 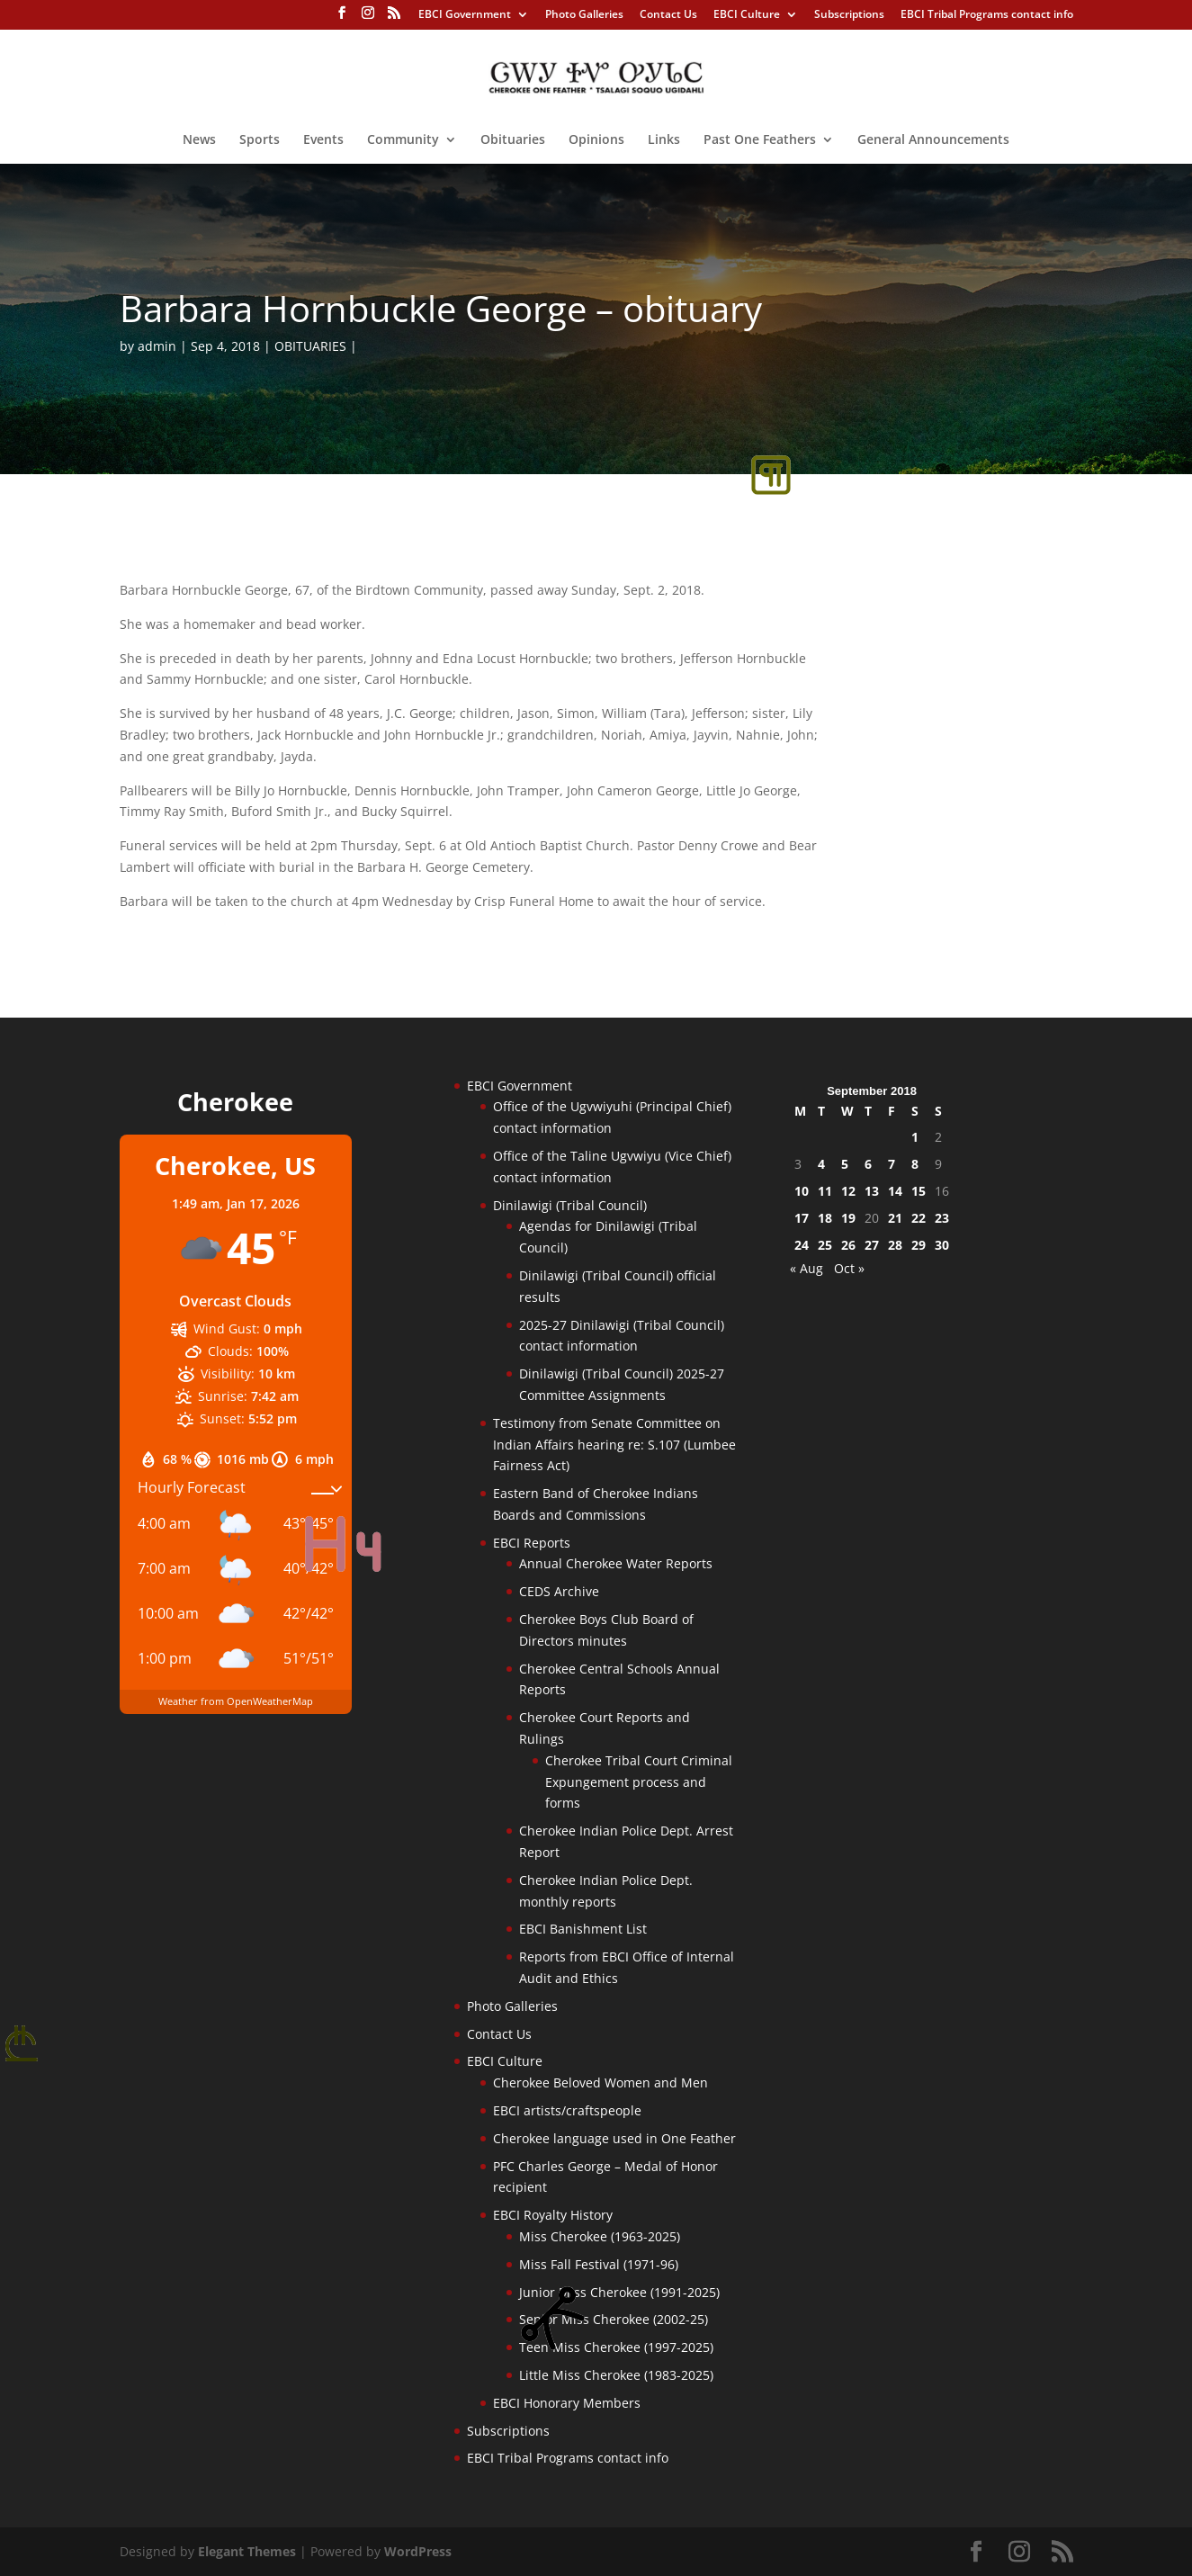 I want to click on access tangent or derivative tools in a math application, so click(x=552, y=2318).